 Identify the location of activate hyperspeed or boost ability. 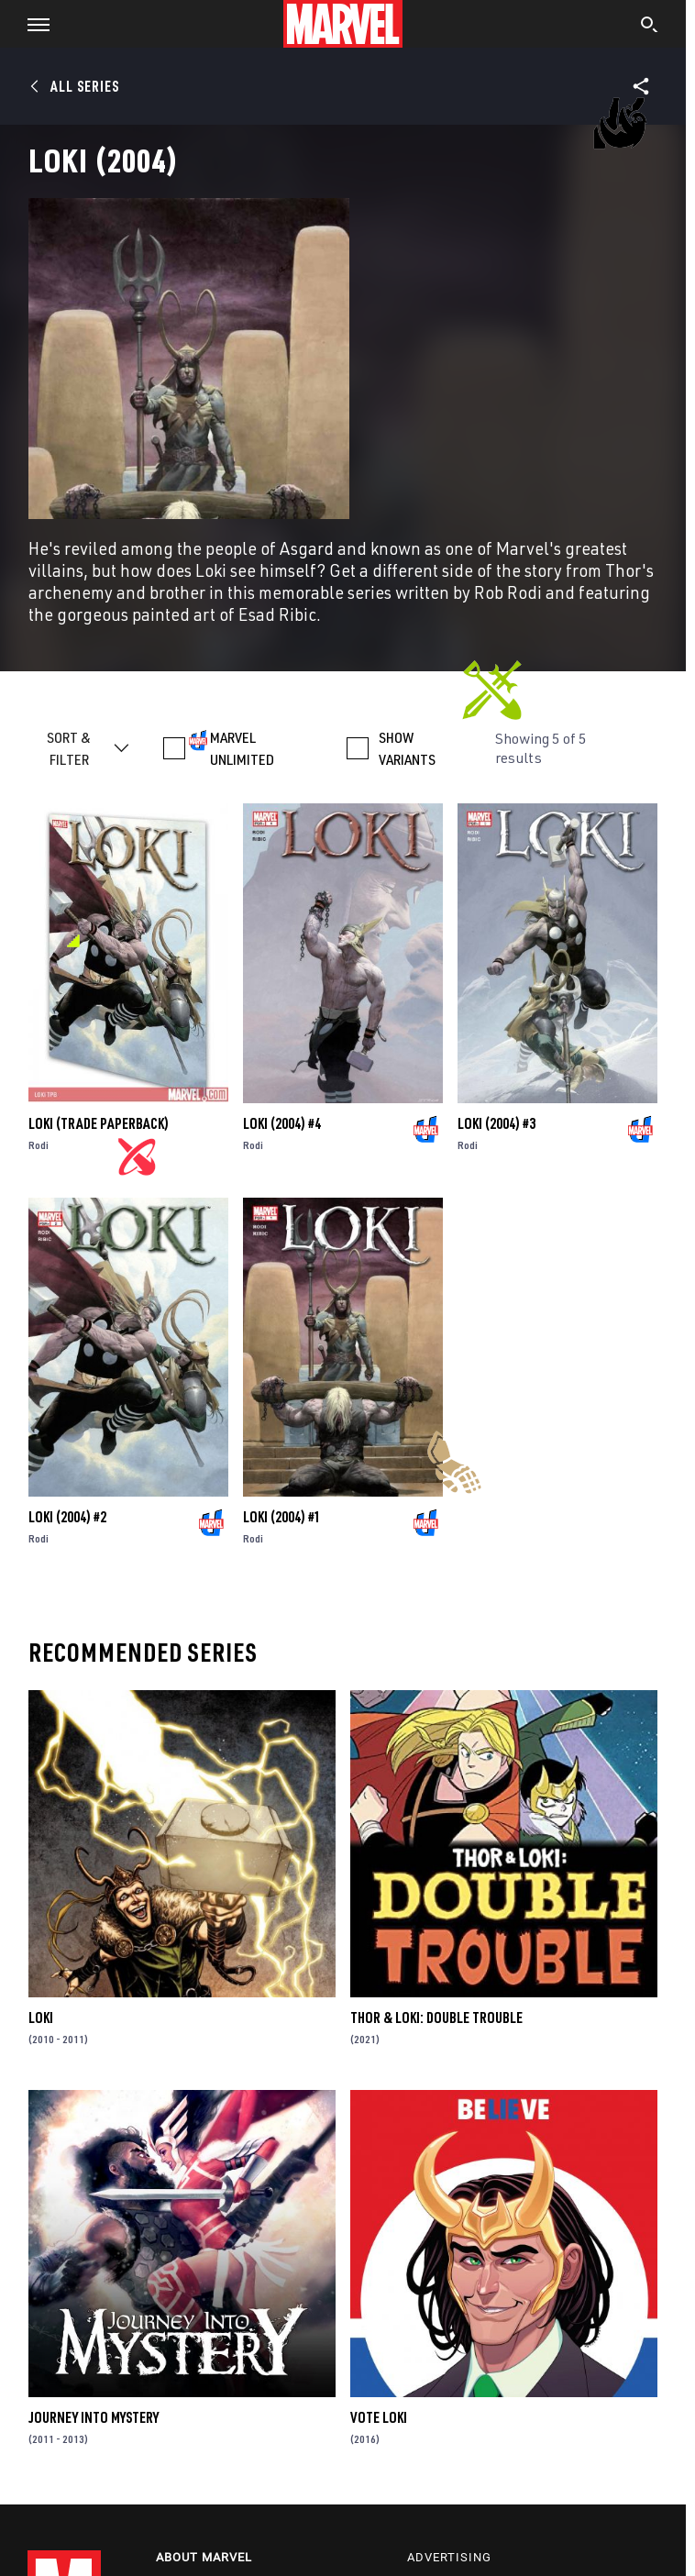
(137, 1156).